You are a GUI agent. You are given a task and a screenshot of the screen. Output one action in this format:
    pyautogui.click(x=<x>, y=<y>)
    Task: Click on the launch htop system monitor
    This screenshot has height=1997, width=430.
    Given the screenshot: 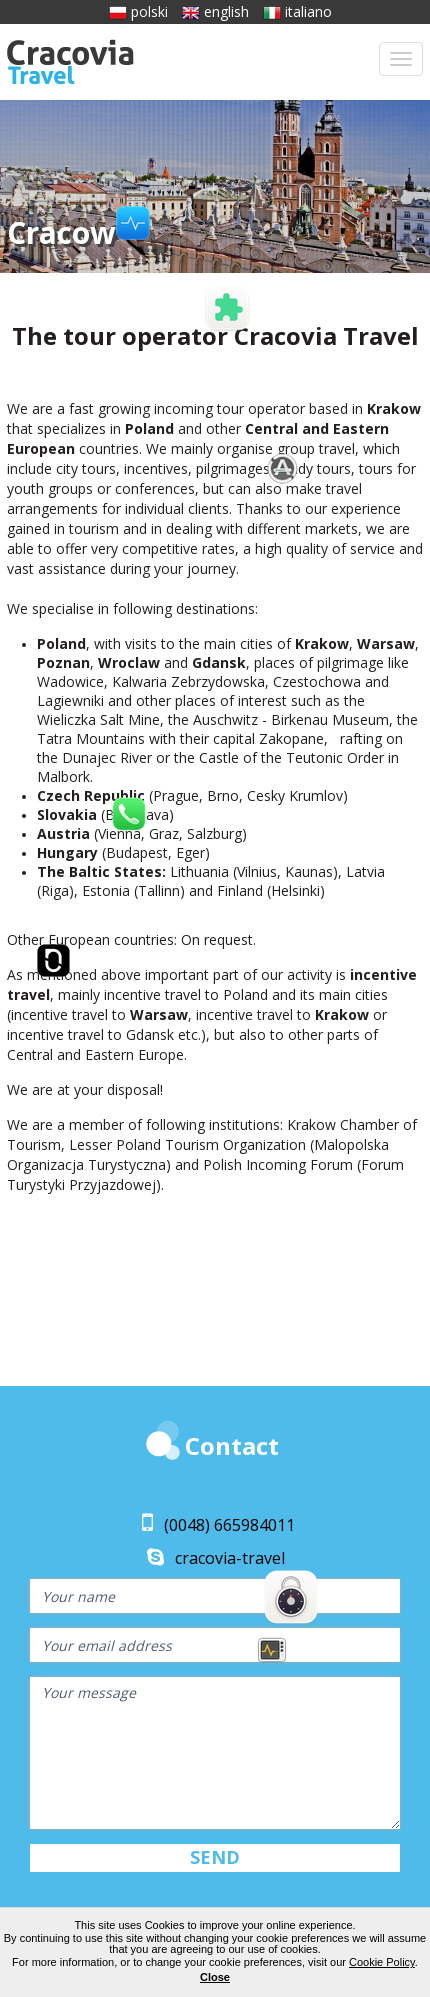 What is the action you would take?
    pyautogui.click(x=272, y=1650)
    